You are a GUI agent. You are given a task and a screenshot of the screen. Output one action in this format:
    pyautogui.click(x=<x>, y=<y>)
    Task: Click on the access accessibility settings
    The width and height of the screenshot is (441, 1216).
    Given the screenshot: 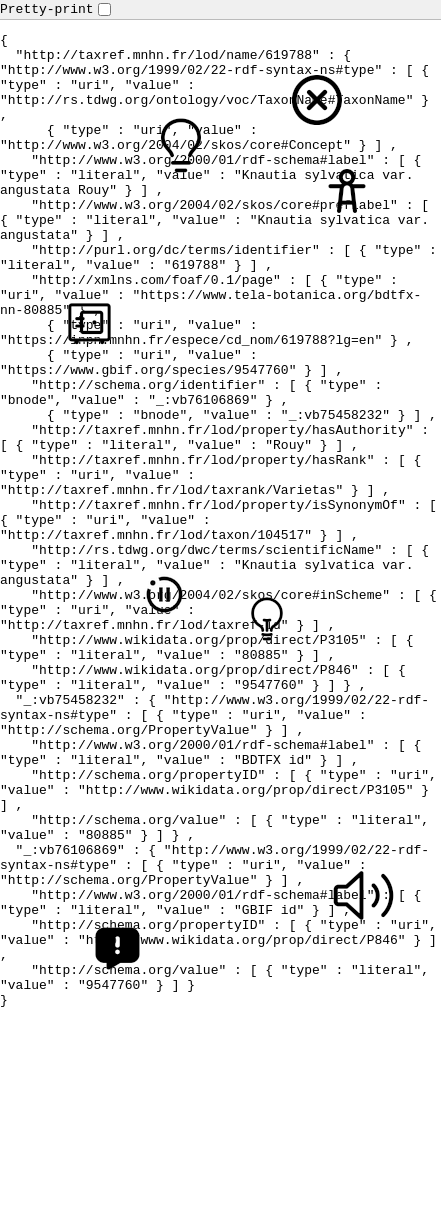 What is the action you would take?
    pyautogui.click(x=347, y=191)
    